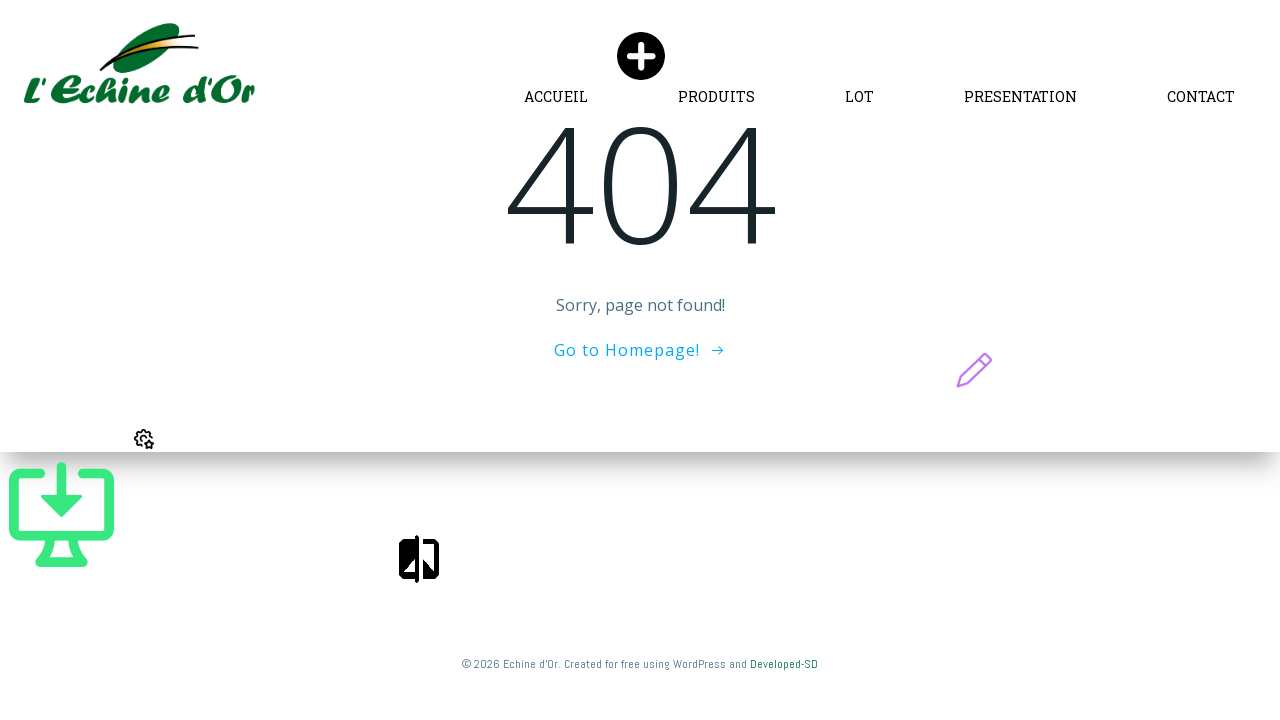  What do you see at coordinates (641, 56) in the screenshot?
I see `add a new item to your feed` at bounding box center [641, 56].